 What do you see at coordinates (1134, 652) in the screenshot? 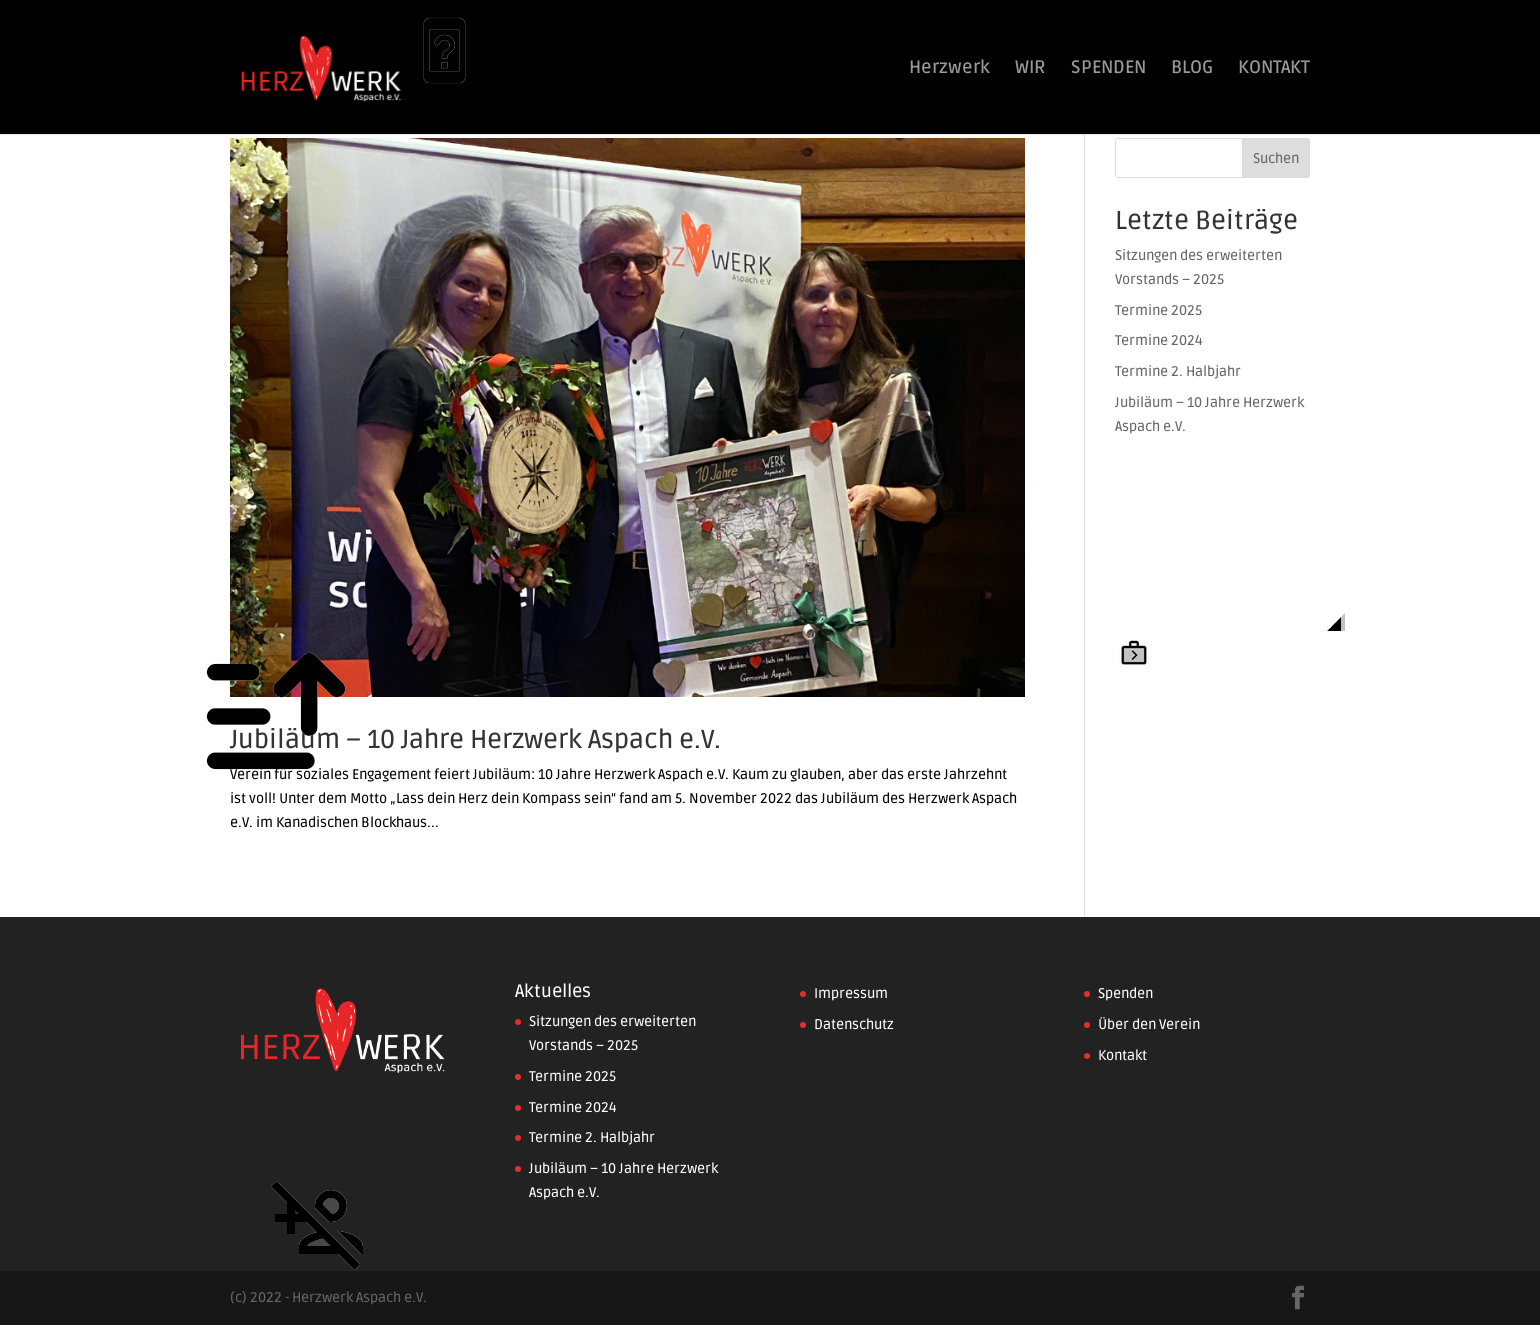
I see `schedule task for next week` at bounding box center [1134, 652].